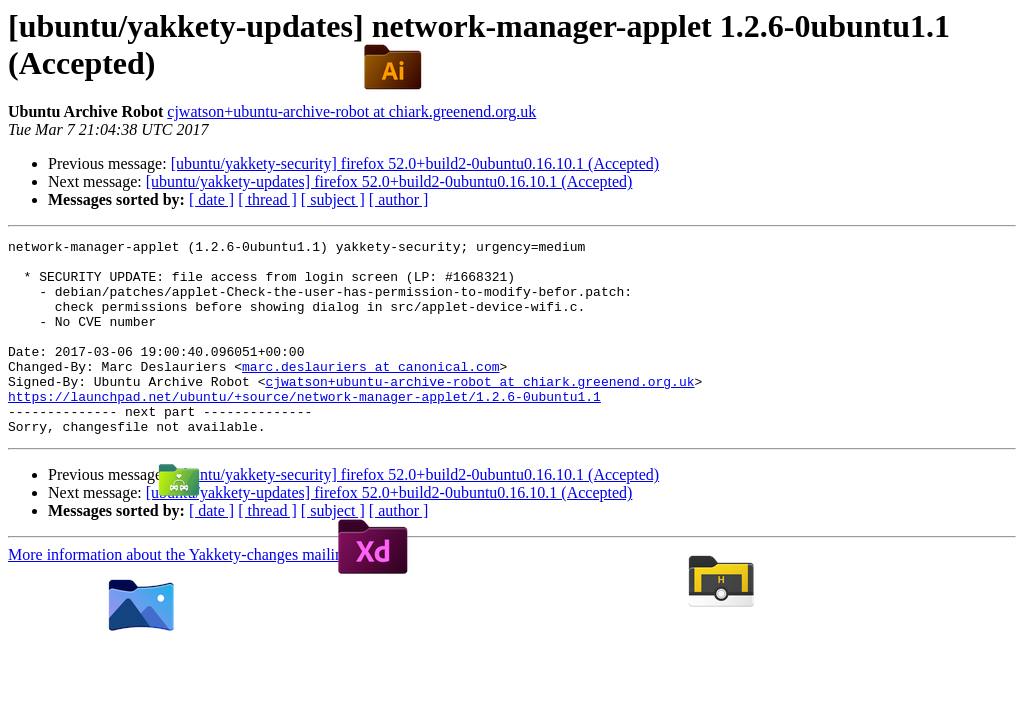 Image resolution: width=1024 pixels, height=720 pixels. What do you see at coordinates (179, 481) in the screenshot?
I see `open your GameJolt games folder` at bounding box center [179, 481].